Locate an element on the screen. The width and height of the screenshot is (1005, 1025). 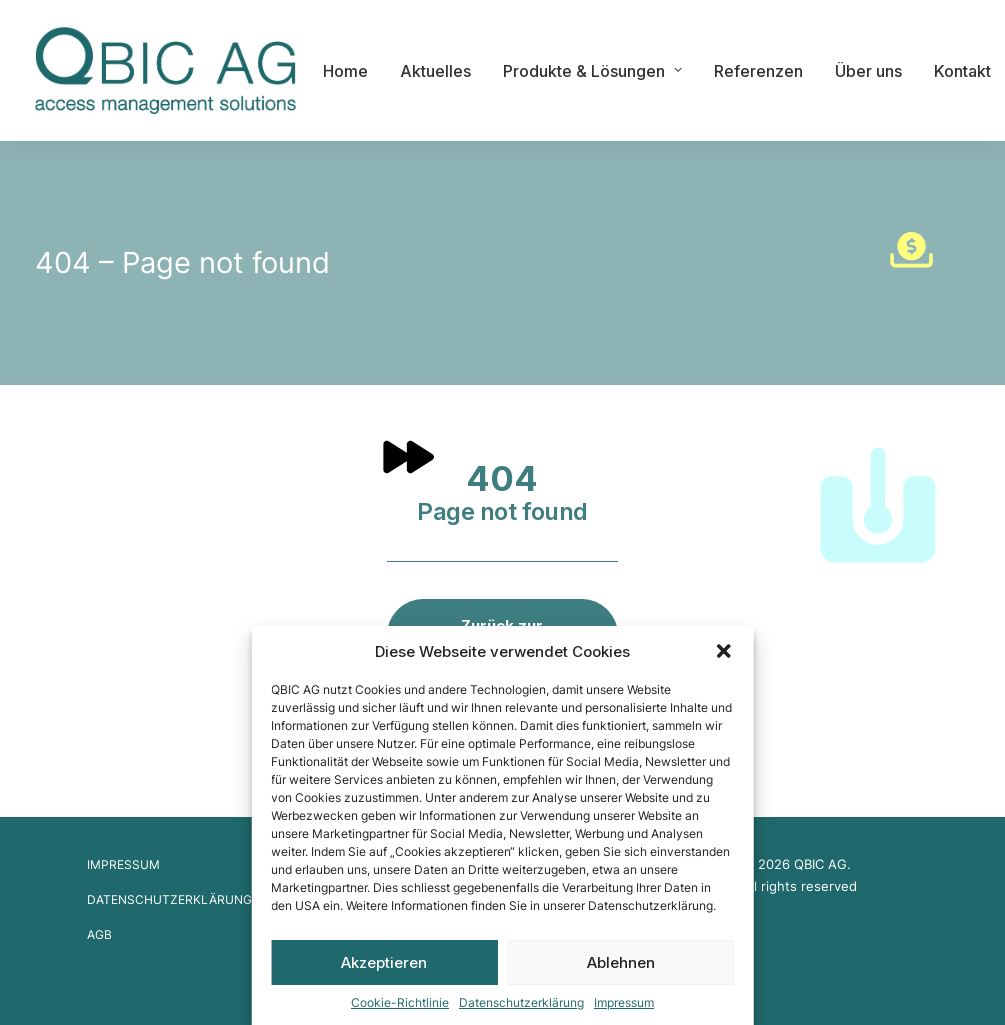
access bore hole or well monitoring data is located at coordinates (878, 505).